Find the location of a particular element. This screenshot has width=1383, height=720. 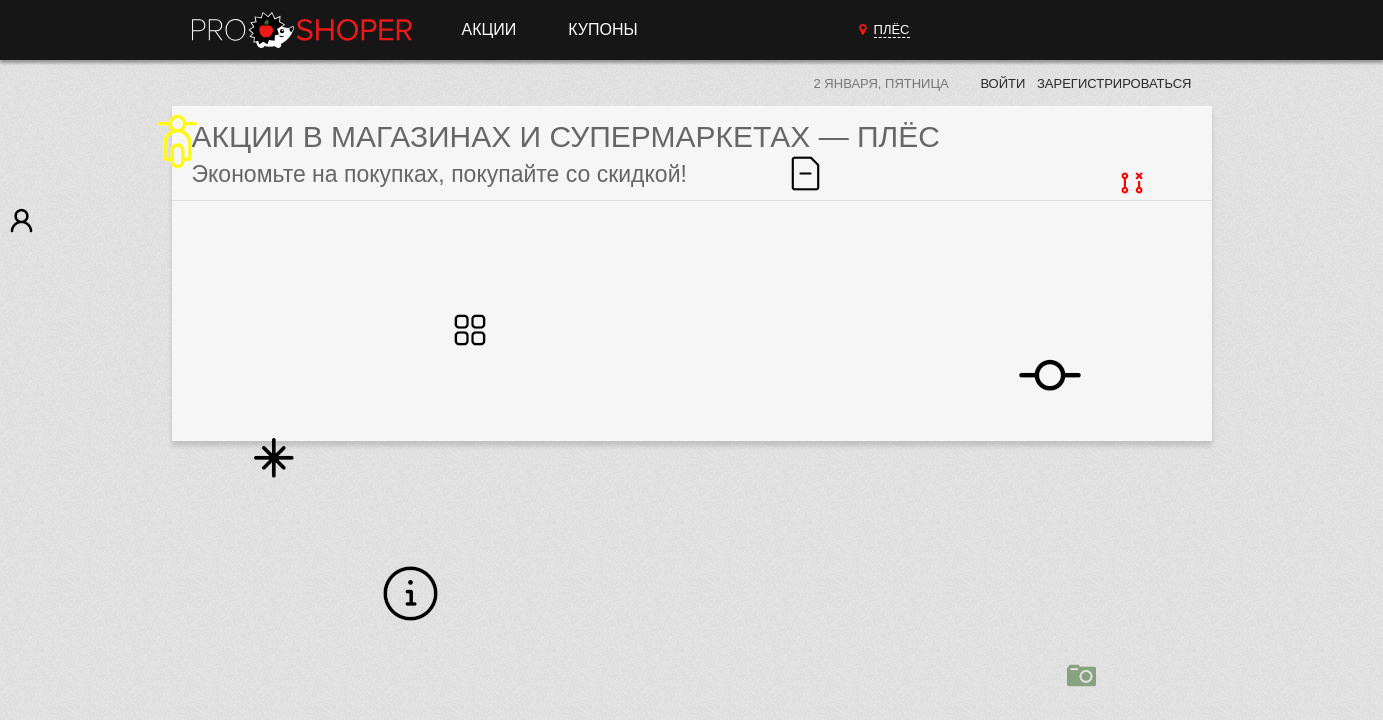

view your profile is located at coordinates (21, 221).